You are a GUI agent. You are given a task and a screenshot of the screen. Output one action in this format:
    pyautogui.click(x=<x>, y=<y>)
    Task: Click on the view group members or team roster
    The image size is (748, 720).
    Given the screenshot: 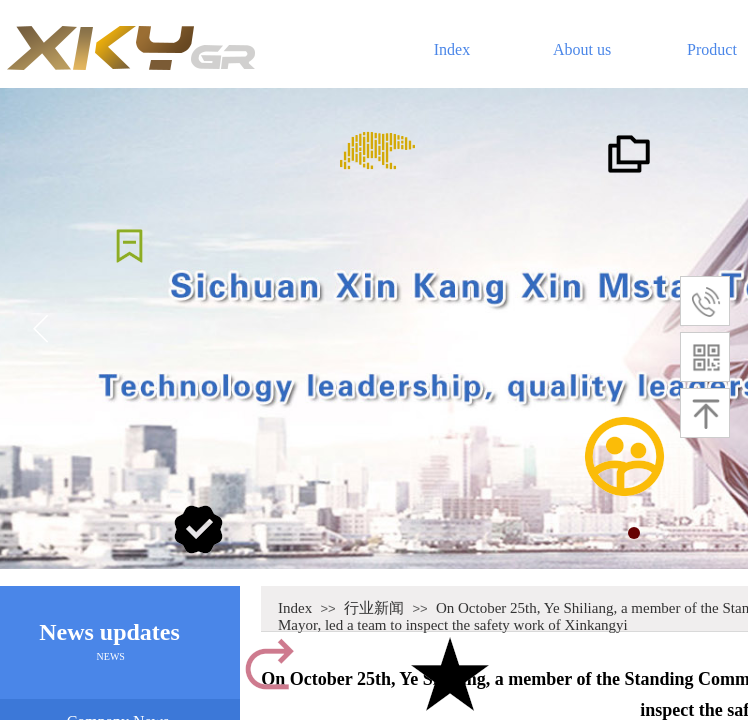 What is the action you would take?
    pyautogui.click(x=624, y=456)
    